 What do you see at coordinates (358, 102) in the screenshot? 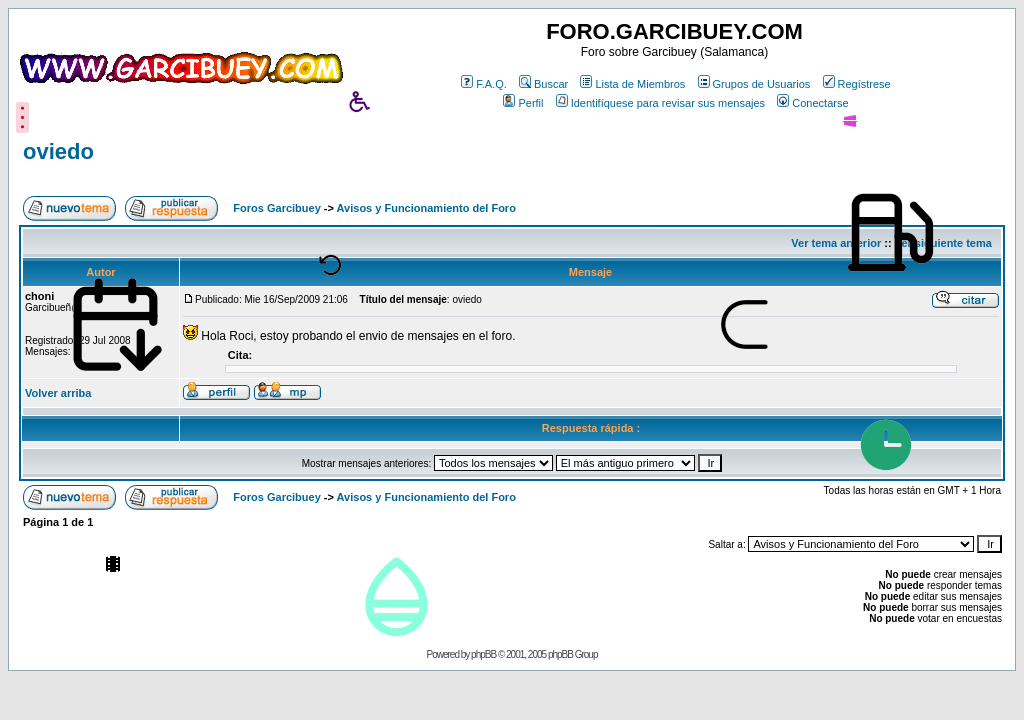
I see `indicates wheelchair accessible facilities` at bounding box center [358, 102].